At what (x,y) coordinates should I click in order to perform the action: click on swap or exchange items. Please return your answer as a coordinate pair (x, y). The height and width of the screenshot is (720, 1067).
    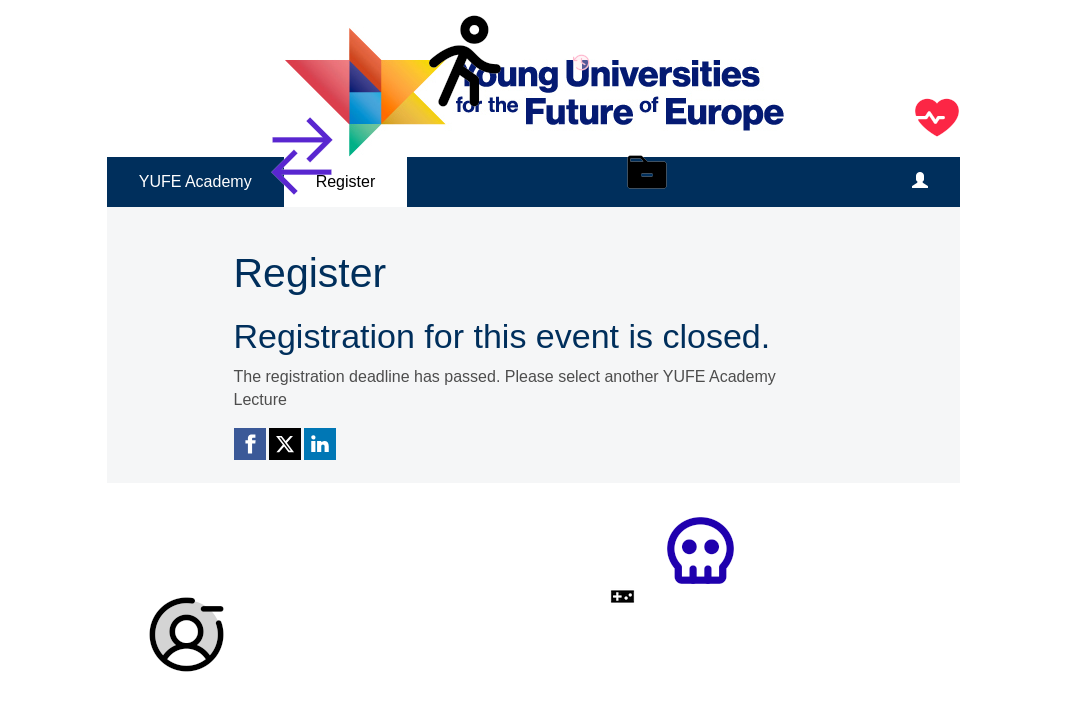
    Looking at the image, I should click on (302, 156).